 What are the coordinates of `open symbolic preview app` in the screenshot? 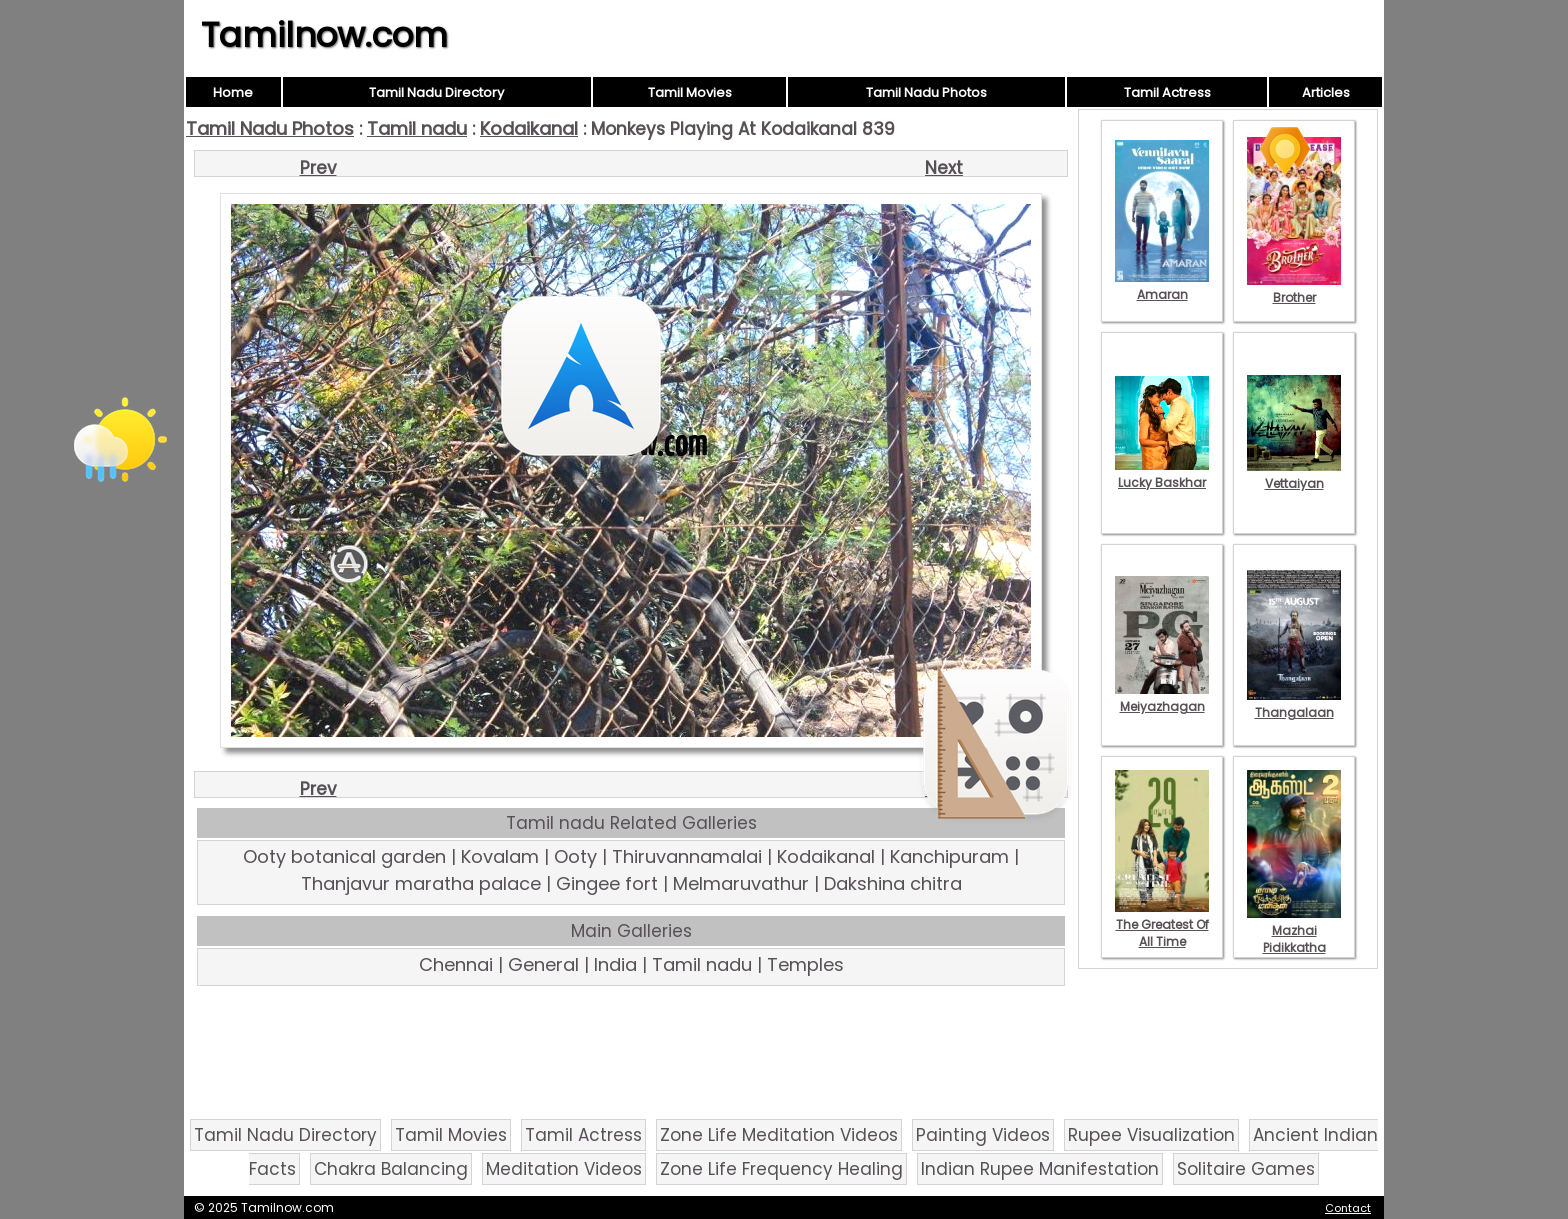 It's located at (996, 742).